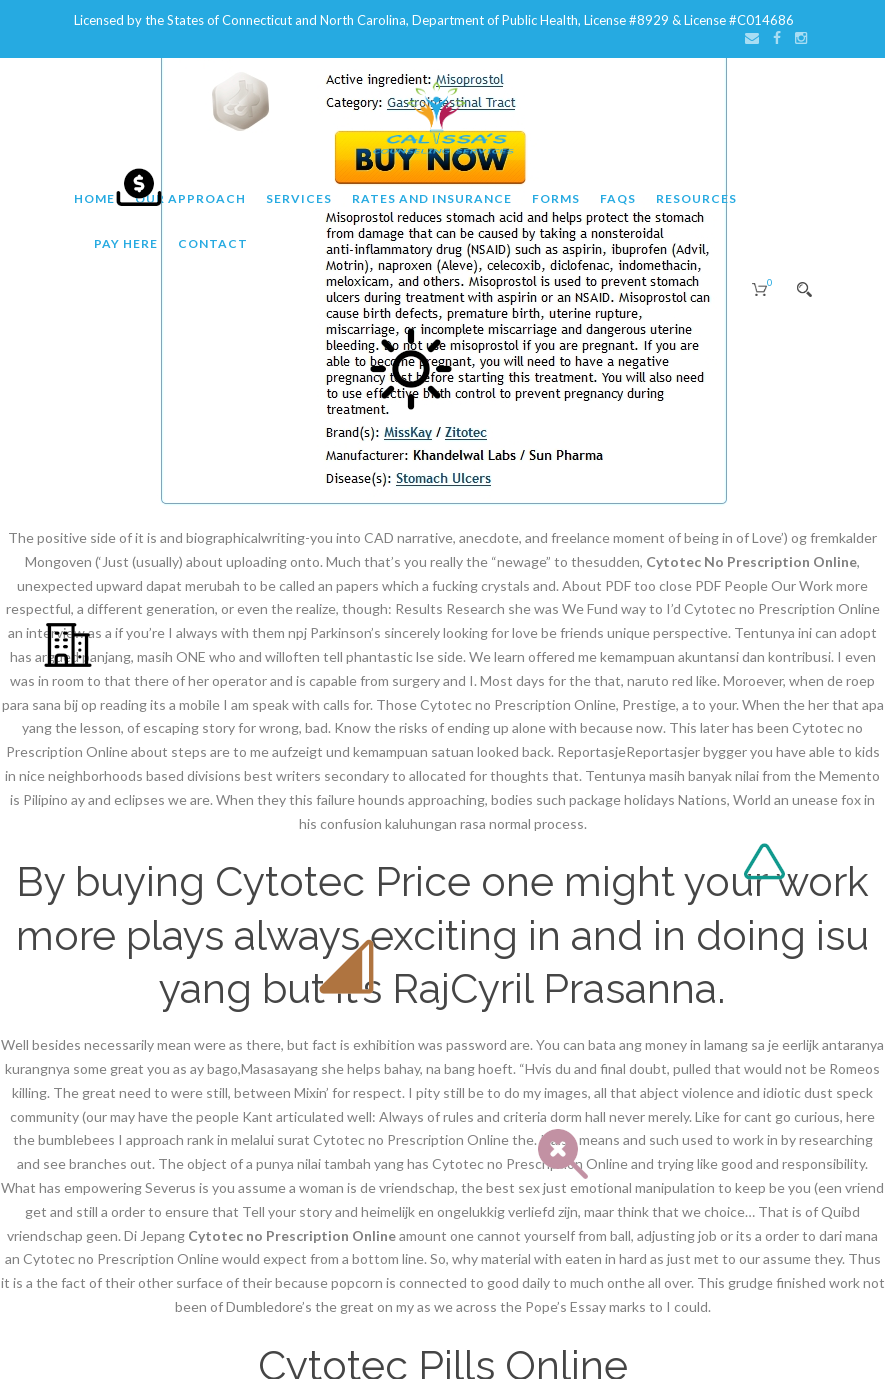 This screenshot has height=1379, width=885. Describe the element at coordinates (411, 369) in the screenshot. I see `switch to light mode` at that location.